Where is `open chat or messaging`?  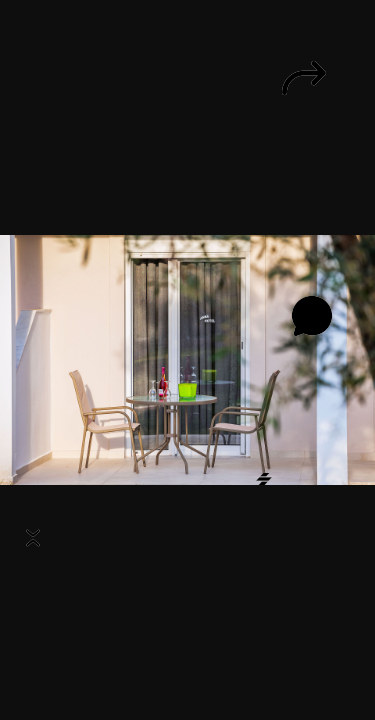
open chat or messaging is located at coordinates (312, 316).